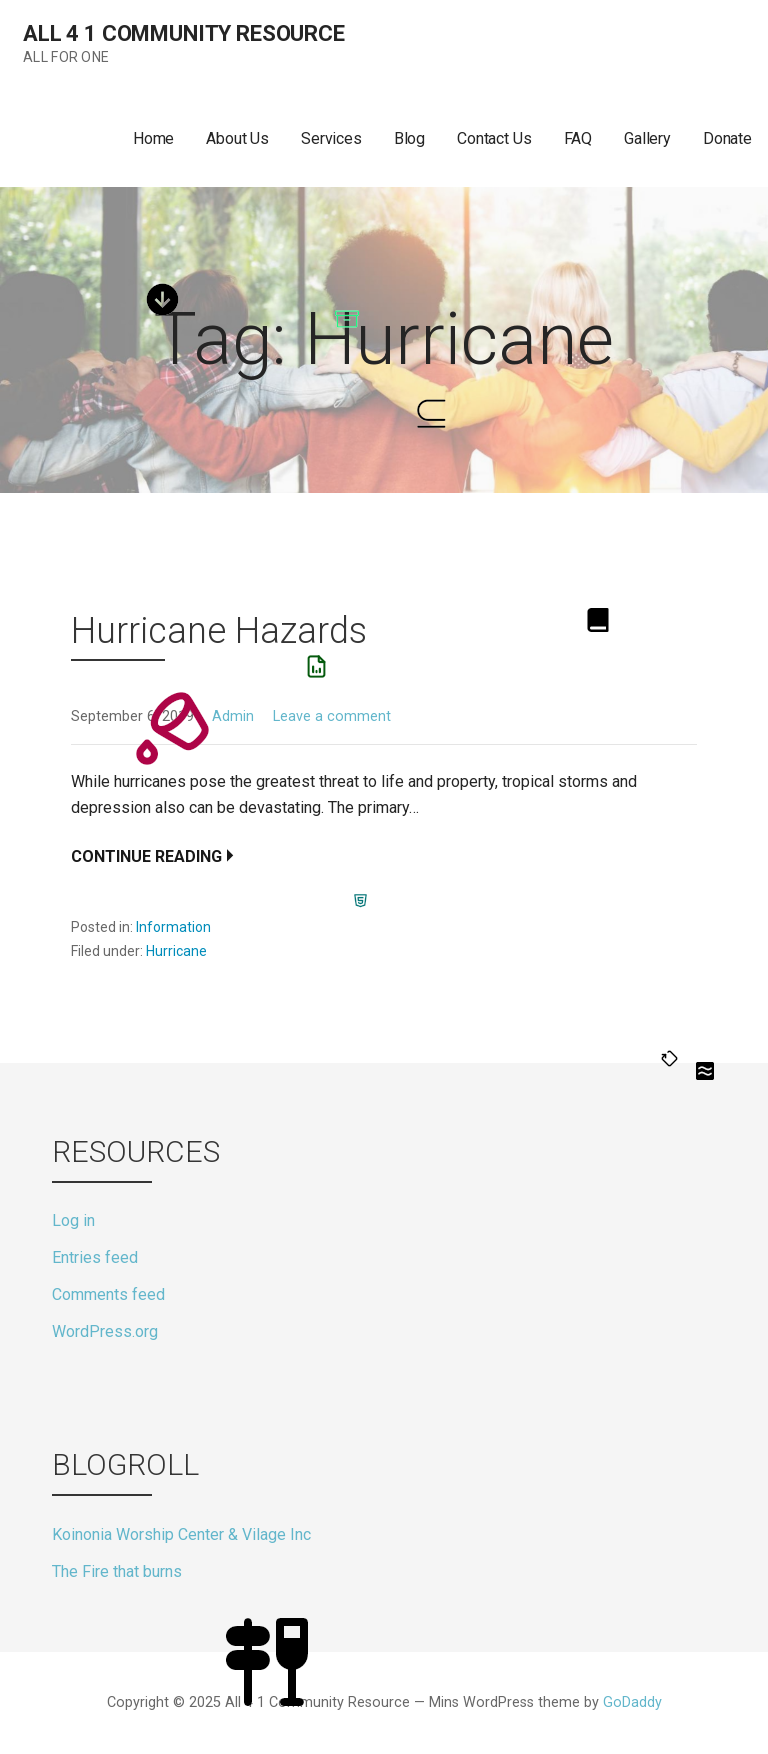 The width and height of the screenshot is (768, 1754). What do you see at coordinates (268, 1662) in the screenshot?
I see `find tapas restaurants nearby` at bounding box center [268, 1662].